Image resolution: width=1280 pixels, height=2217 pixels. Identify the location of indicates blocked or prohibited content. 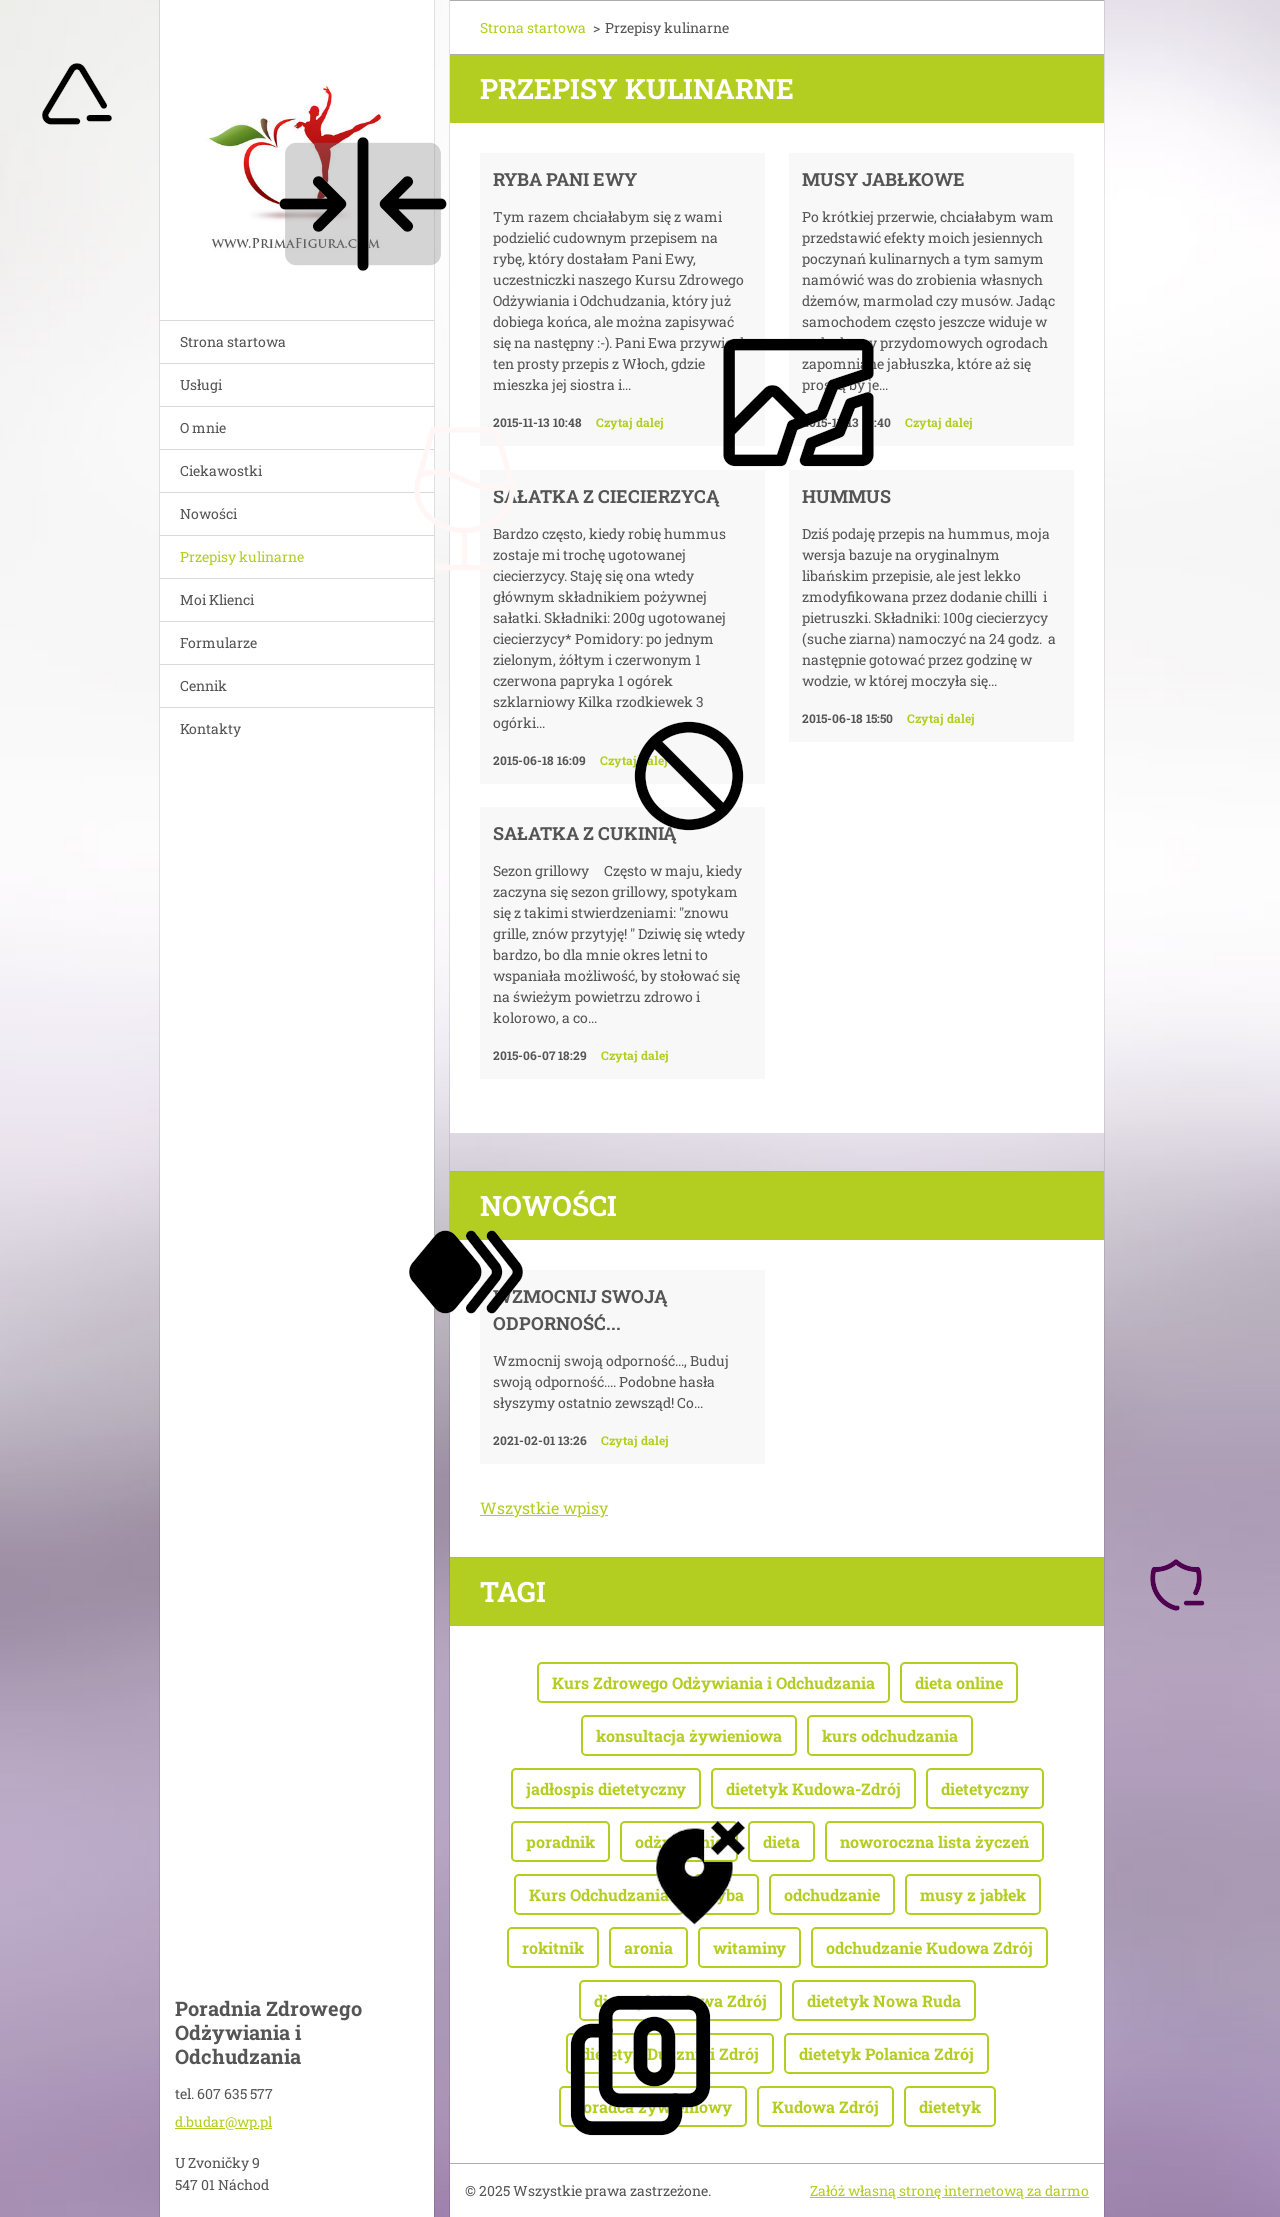
(689, 776).